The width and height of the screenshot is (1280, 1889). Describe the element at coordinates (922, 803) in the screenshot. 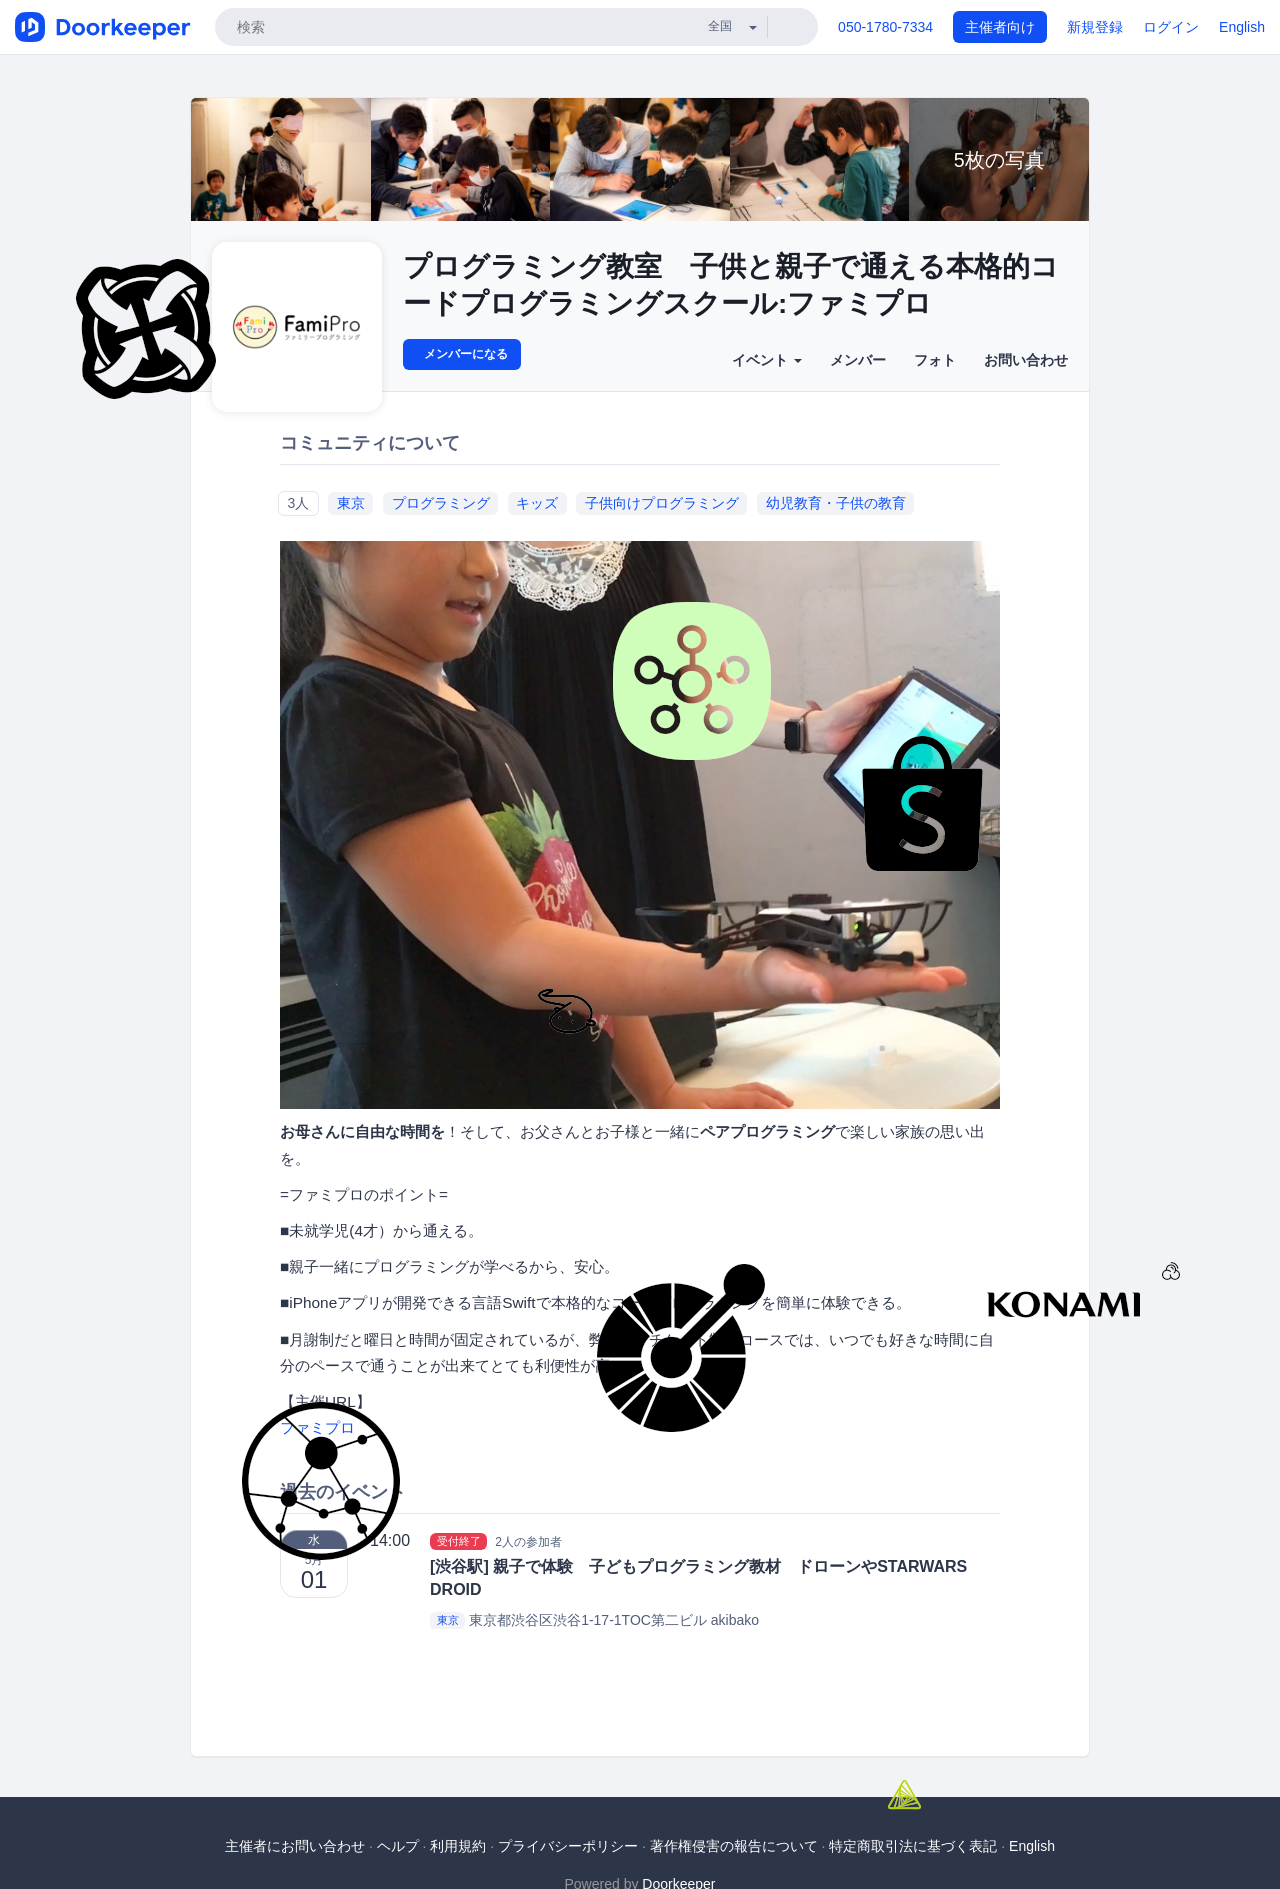

I see `open the Shopee shopping app` at that location.